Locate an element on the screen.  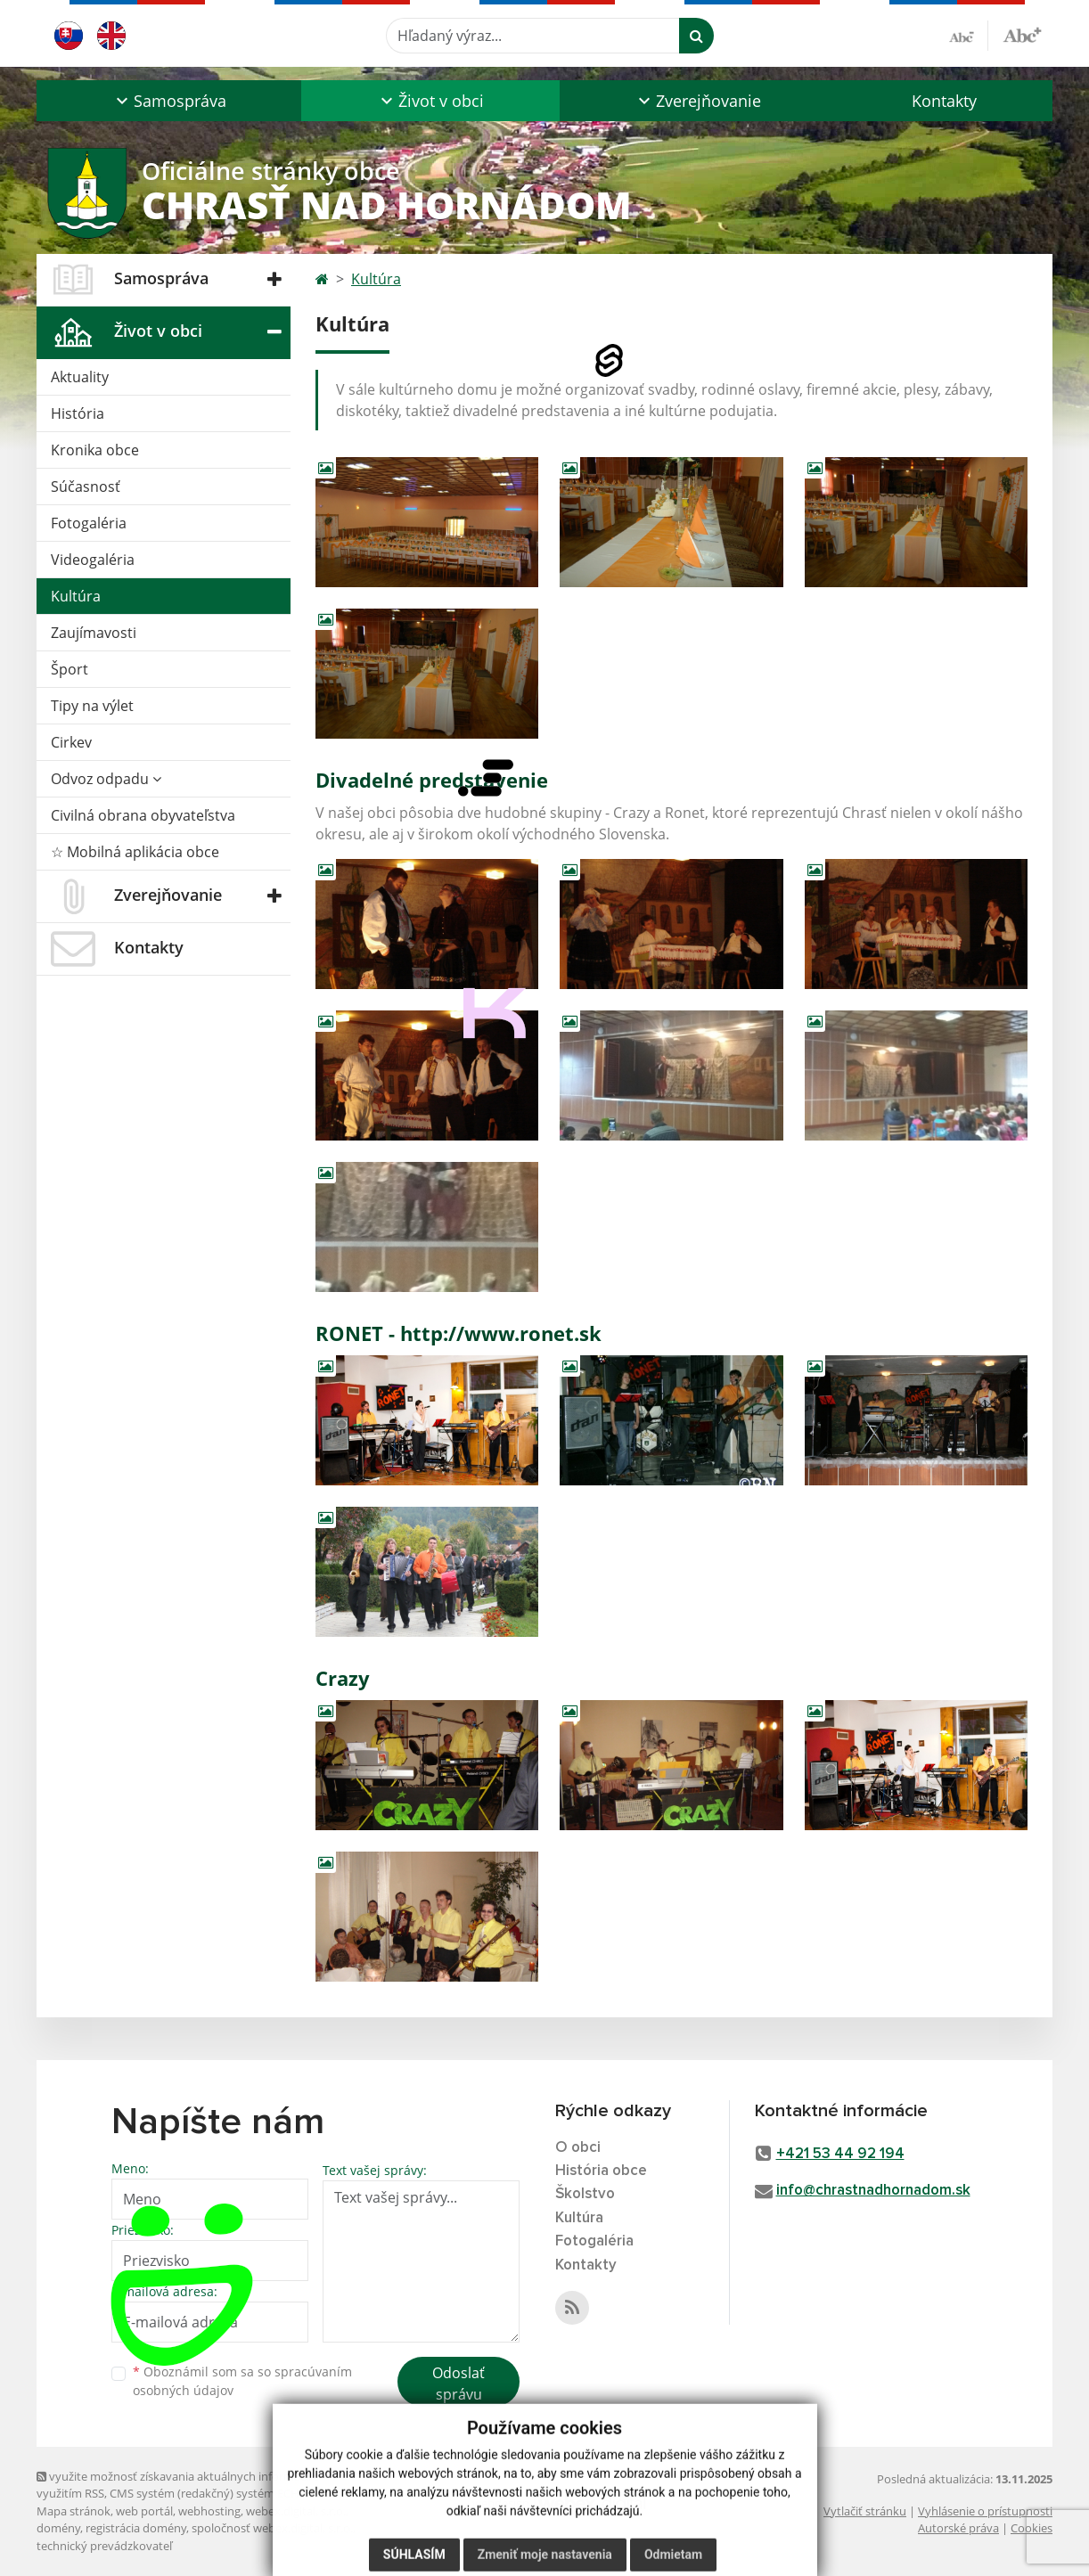
keenetic brand logo is located at coordinates (495, 1013).